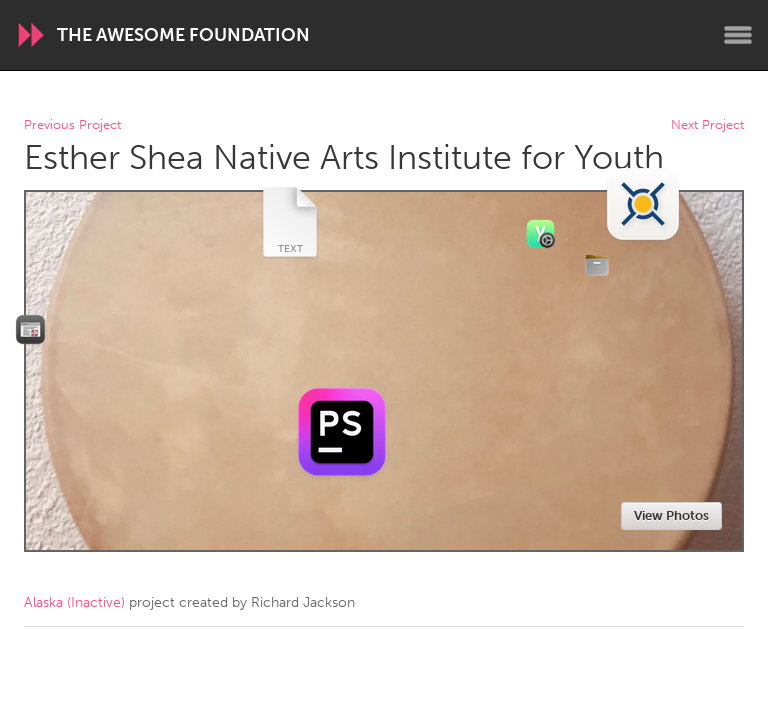 The image size is (768, 720). I want to click on generic file type template icon, so click(290, 223).